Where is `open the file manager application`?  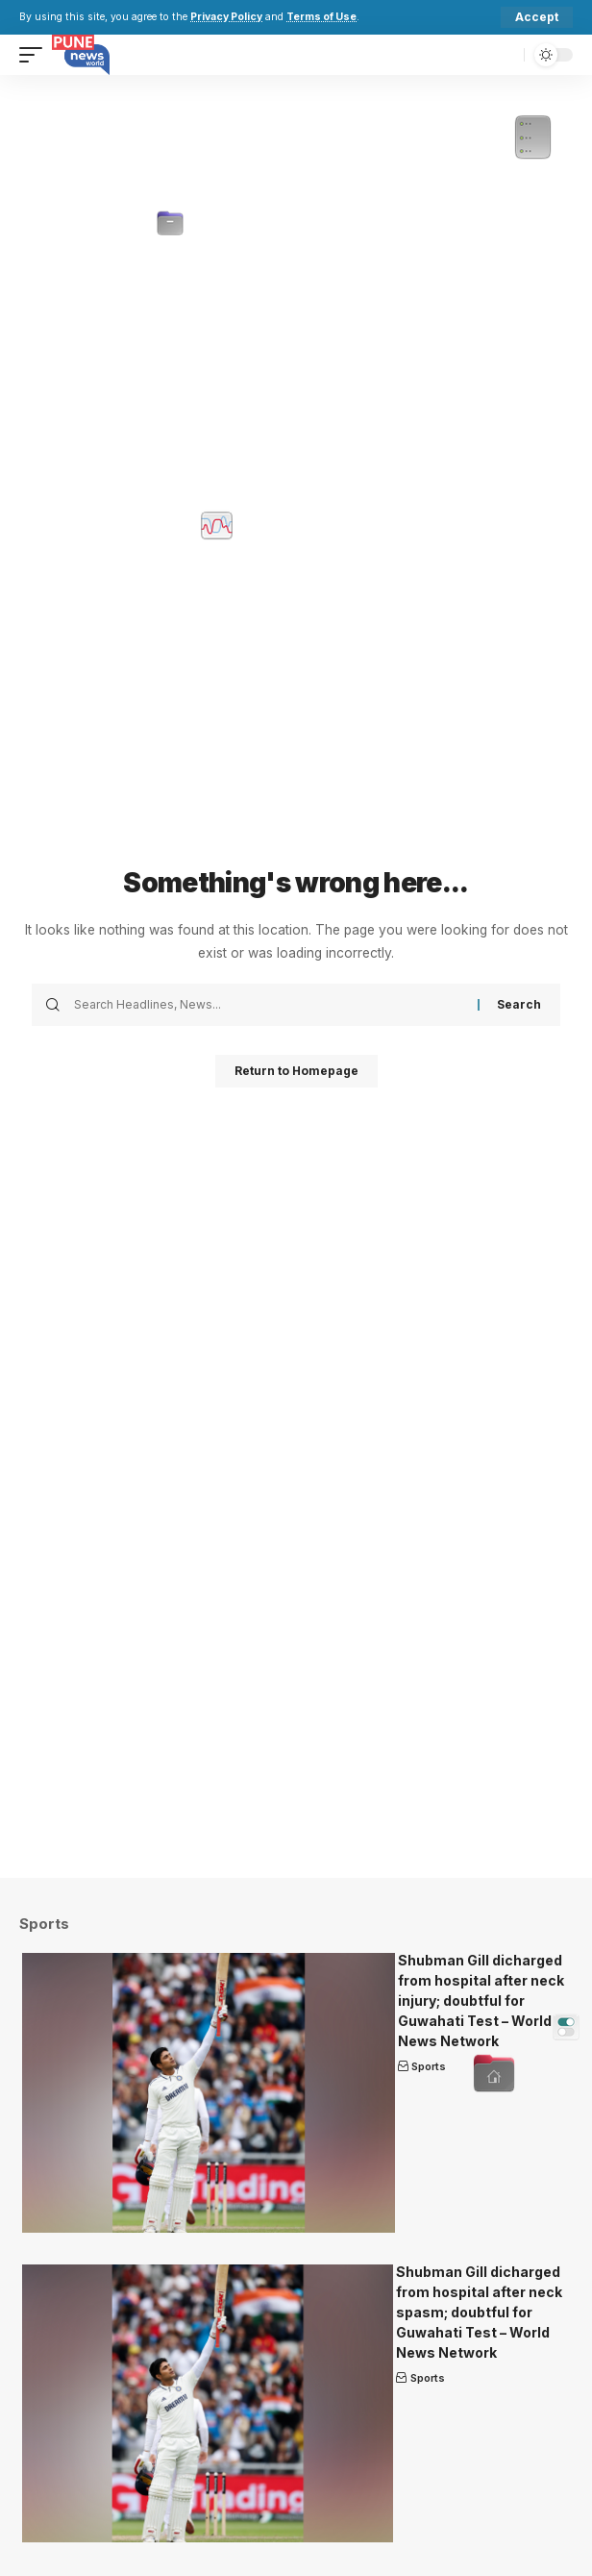
open the file manager application is located at coordinates (170, 223).